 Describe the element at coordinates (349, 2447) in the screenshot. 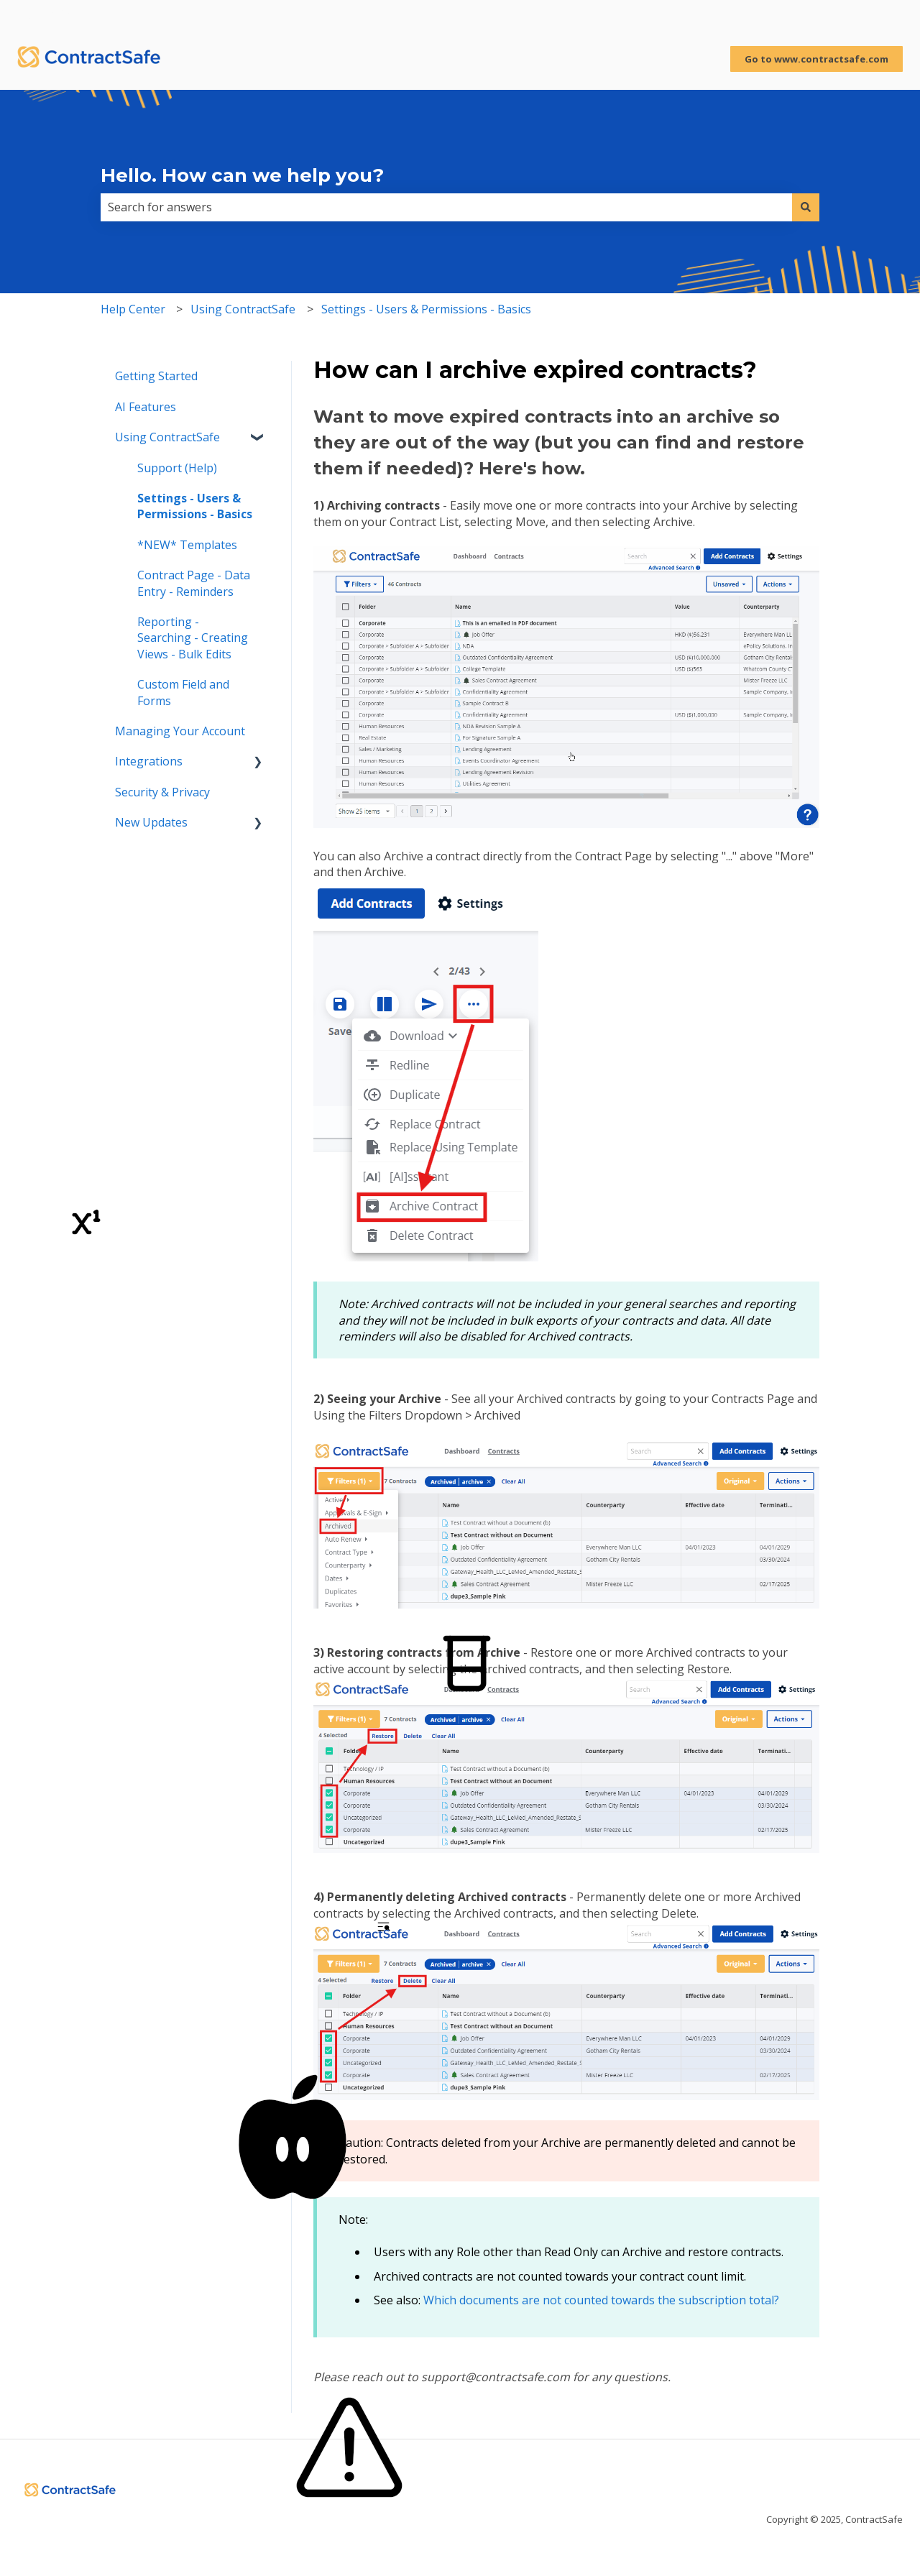

I see `indicates a warning or caution state` at that location.